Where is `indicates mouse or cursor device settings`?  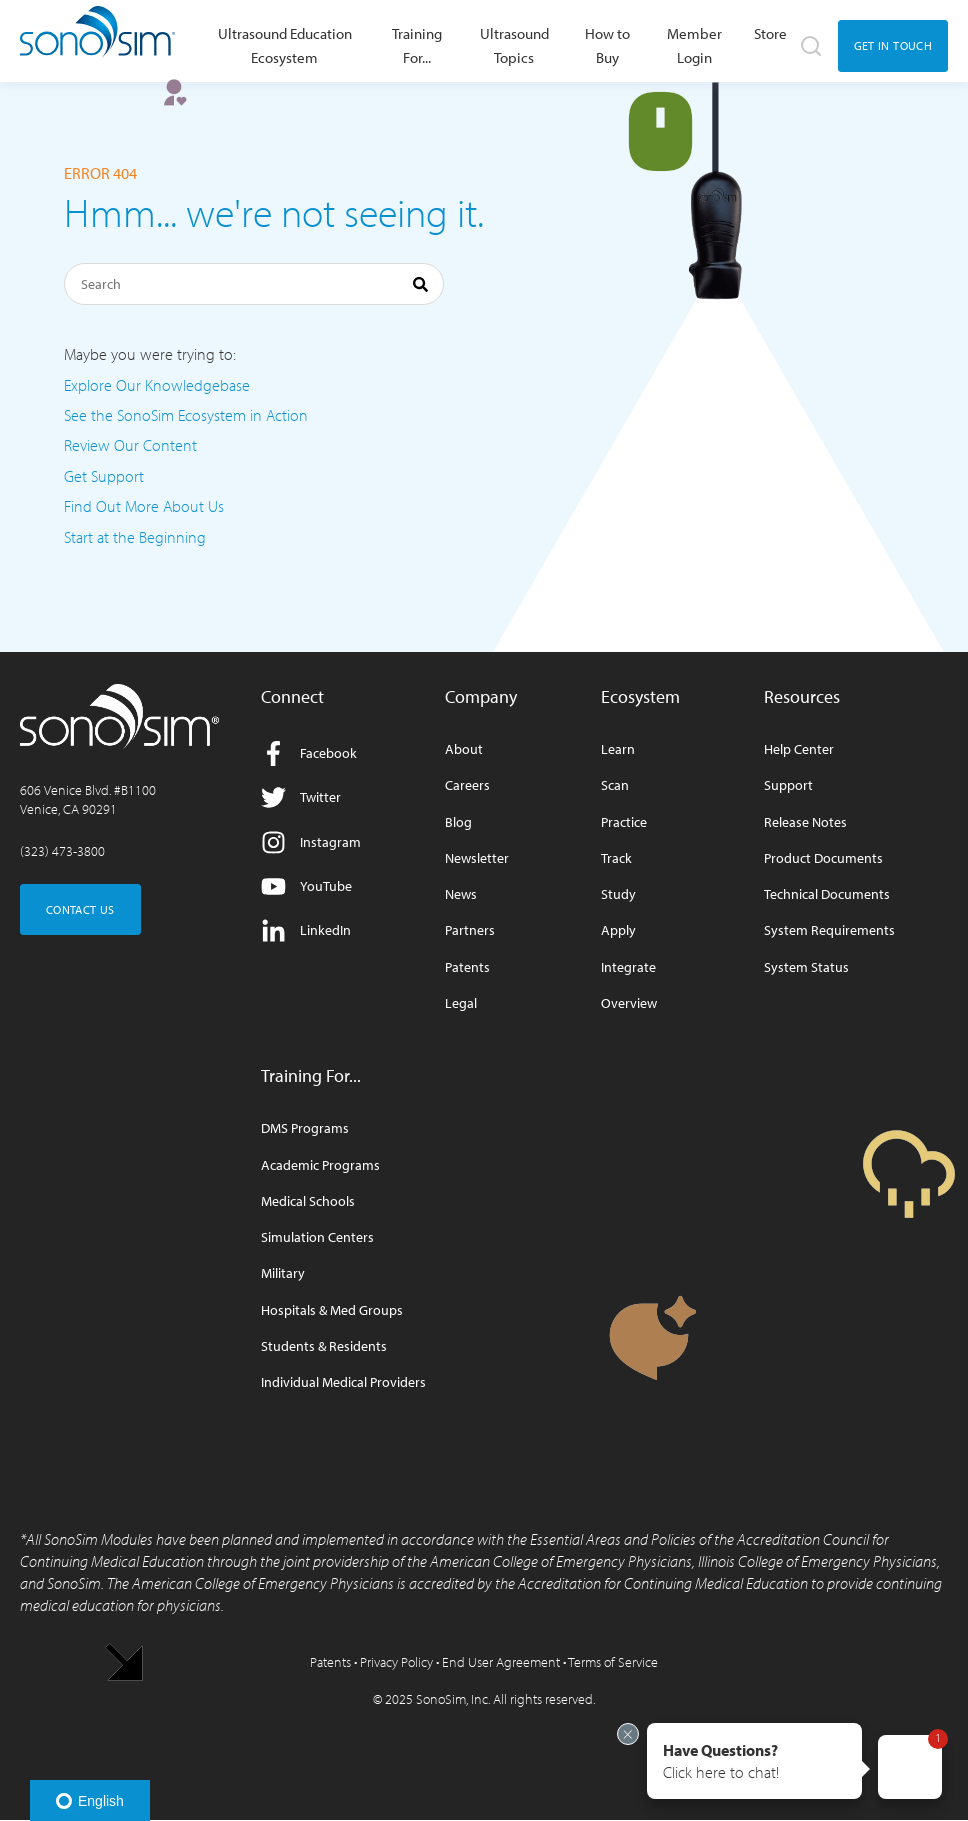
indicates mouse or cursor device settings is located at coordinates (660, 131).